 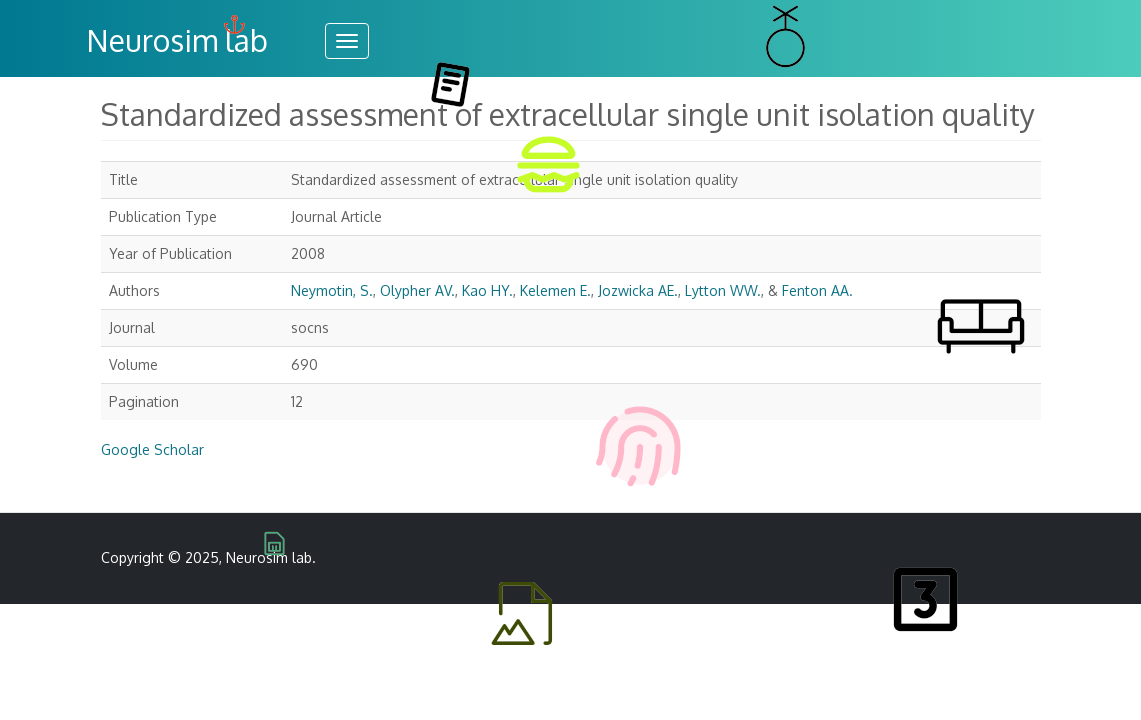 I want to click on select nonbinary gender identity, so click(x=785, y=36).